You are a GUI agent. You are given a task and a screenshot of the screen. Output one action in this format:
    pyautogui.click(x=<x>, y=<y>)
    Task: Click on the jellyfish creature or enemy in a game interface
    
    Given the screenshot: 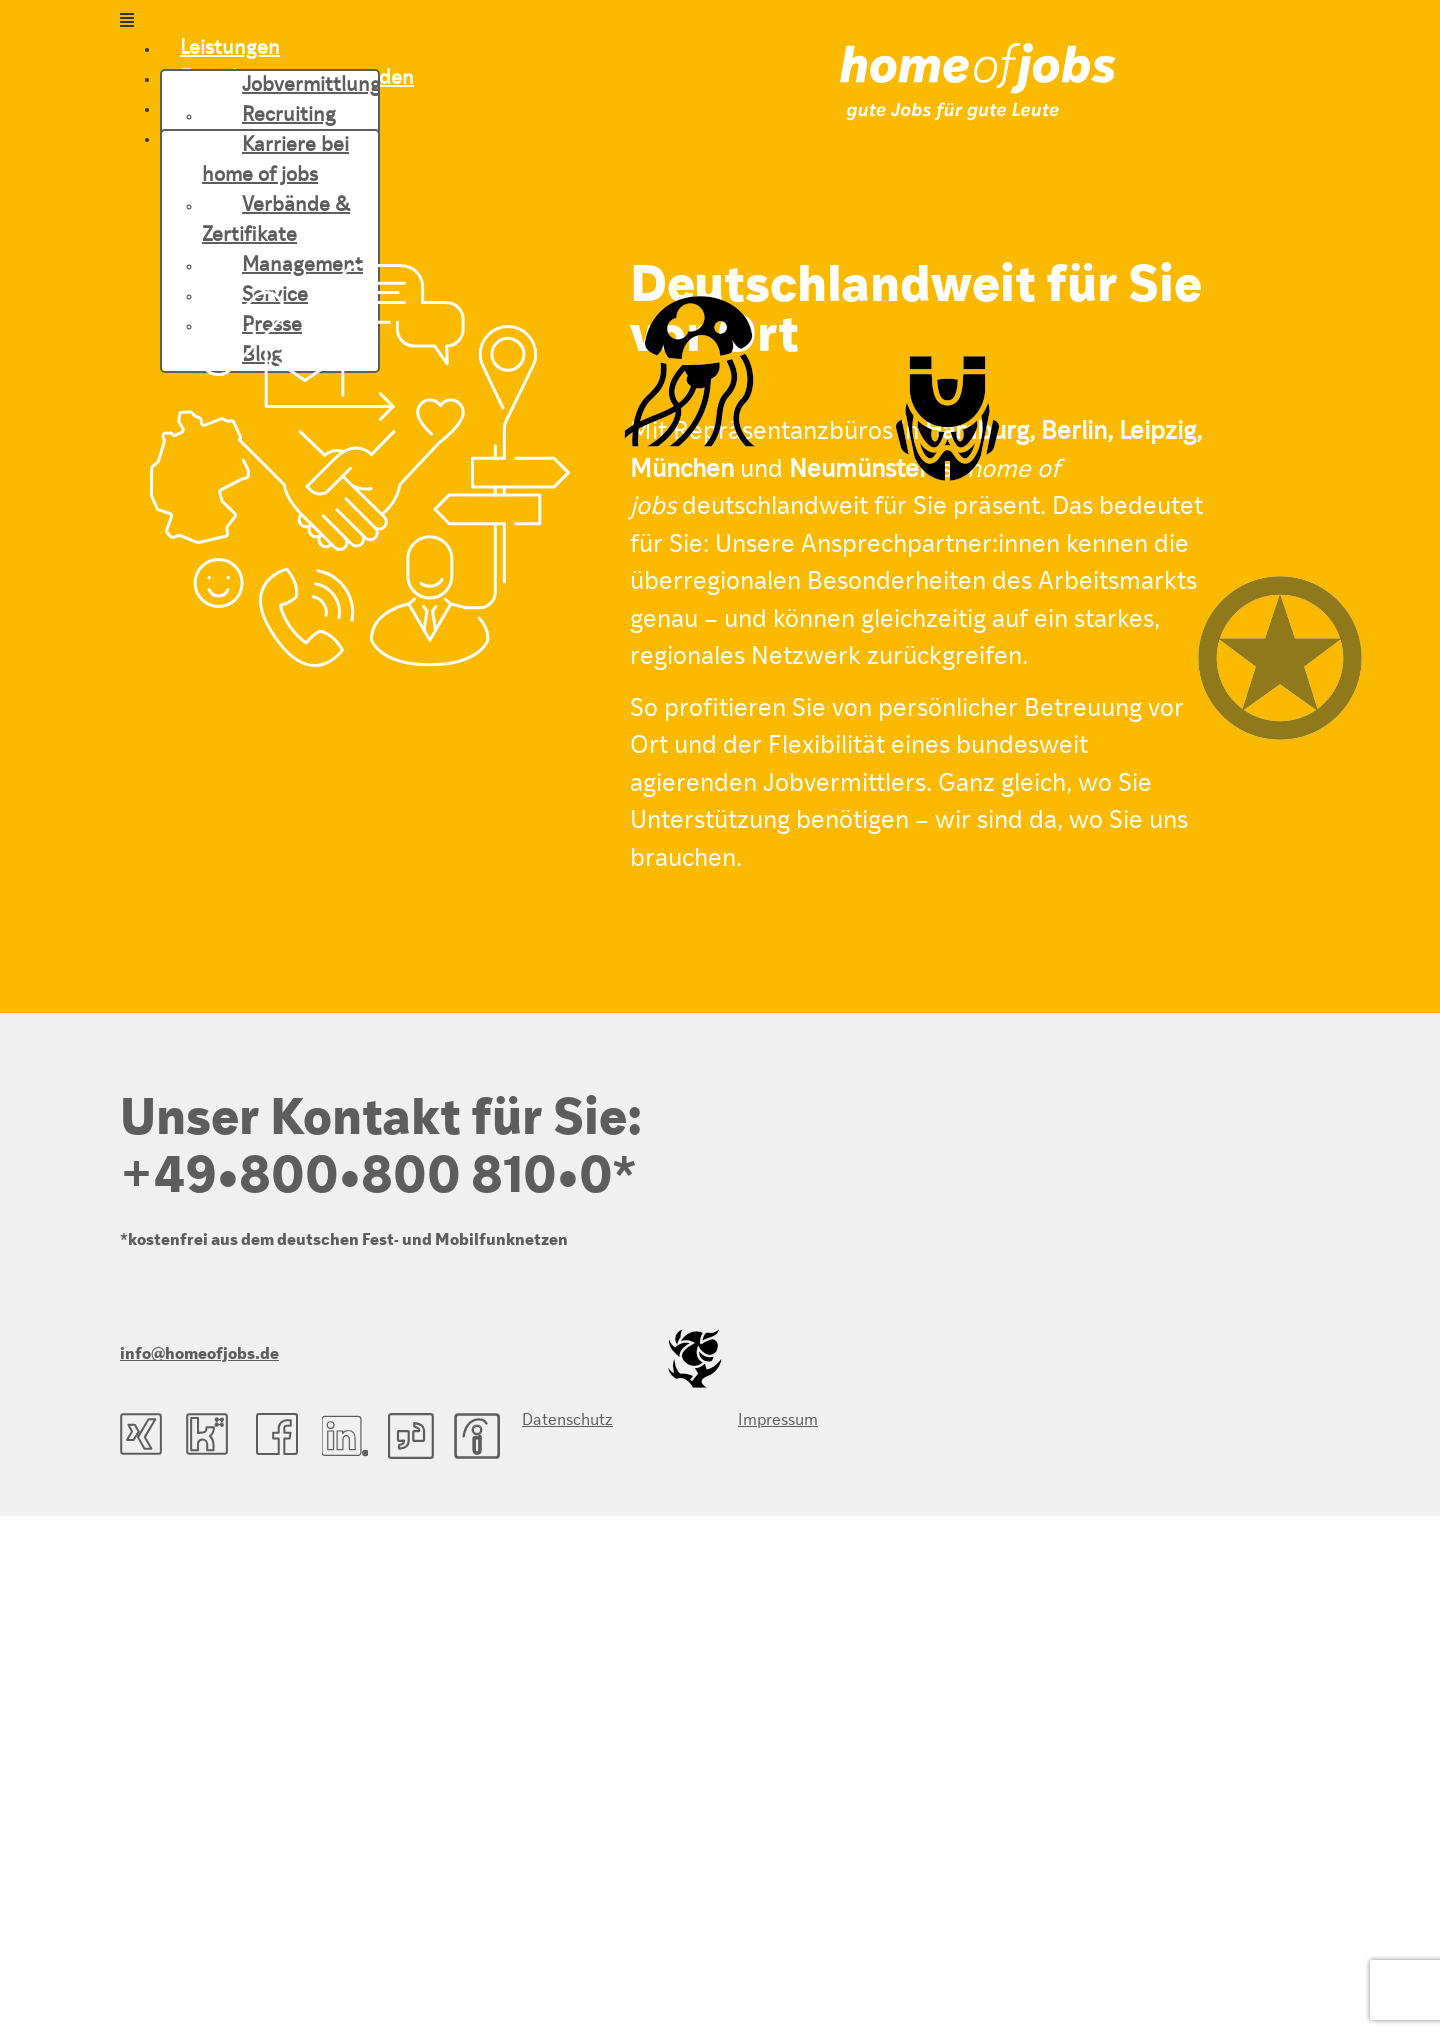 What is the action you would take?
    pyautogui.click(x=699, y=371)
    